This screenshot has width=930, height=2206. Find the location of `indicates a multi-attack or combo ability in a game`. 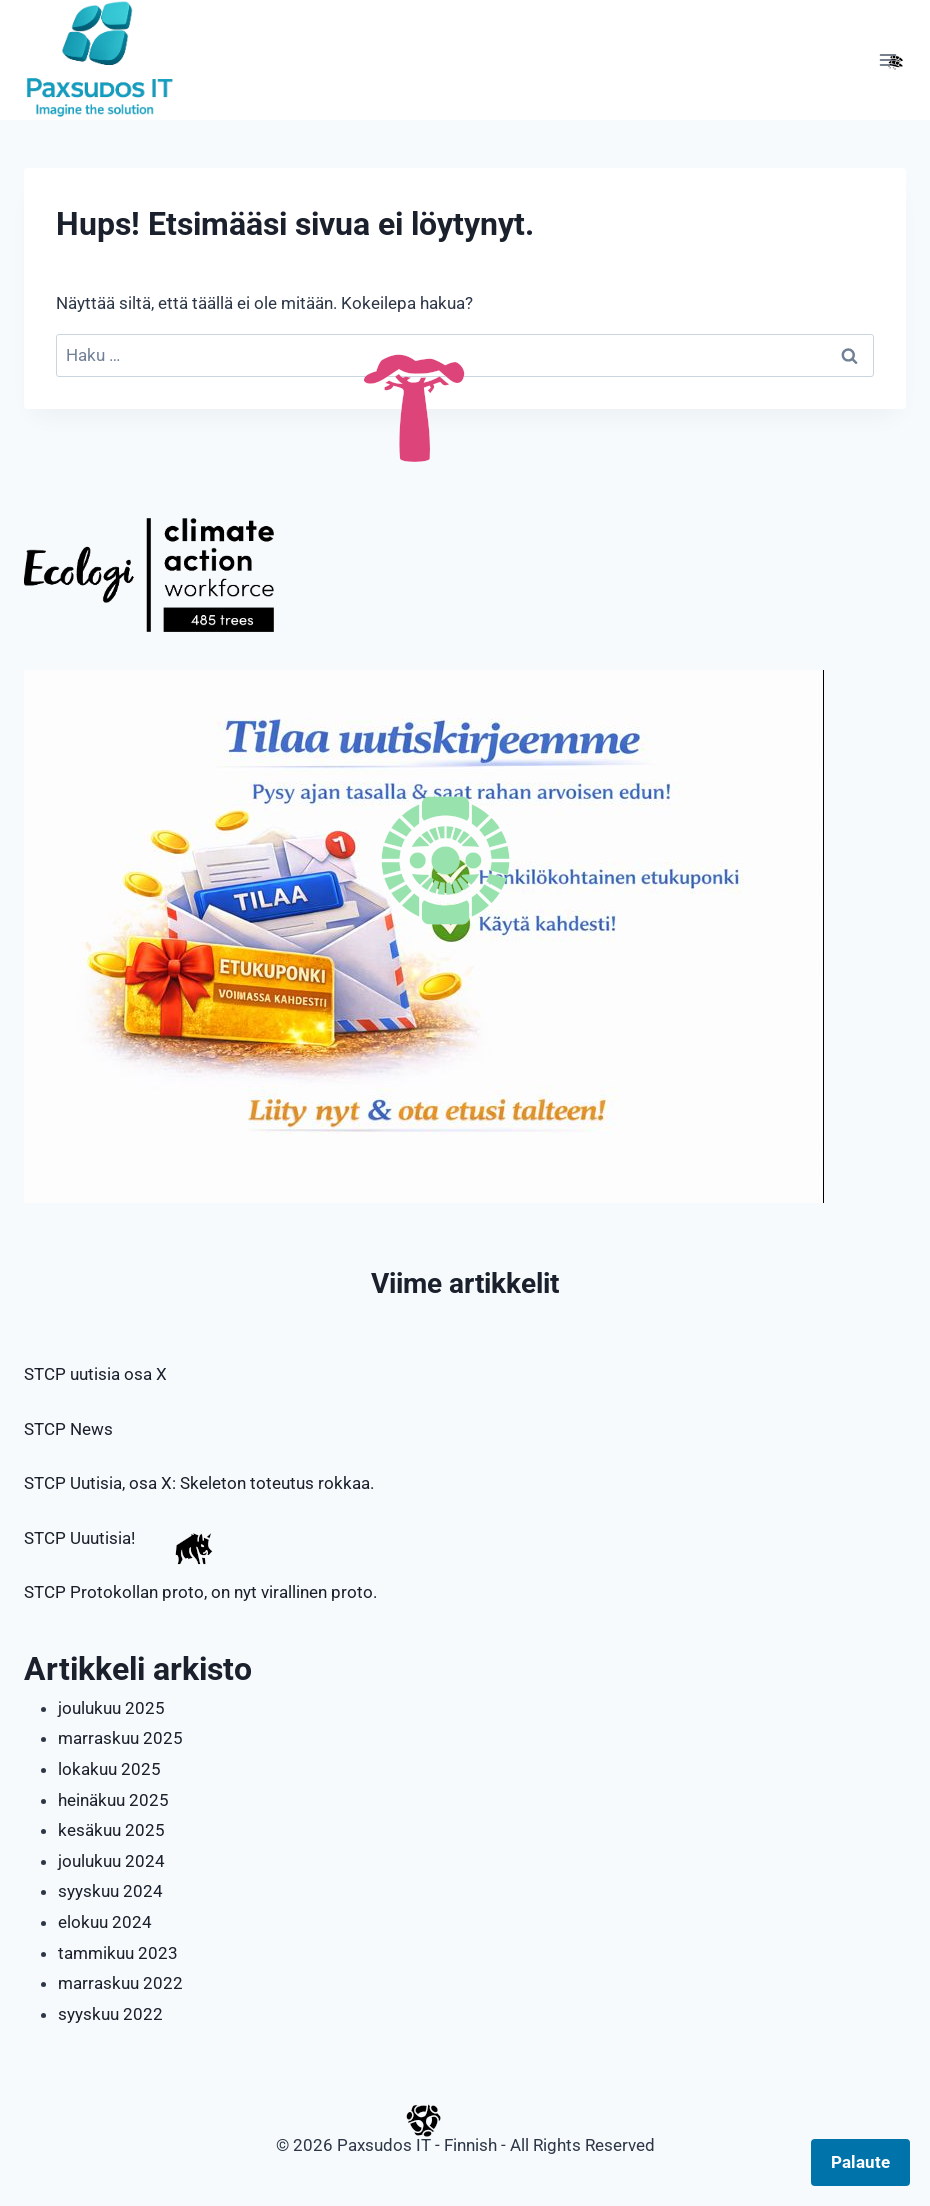

indicates a multi-attack or combo ability in a game is located at coordinates (423, 2120).